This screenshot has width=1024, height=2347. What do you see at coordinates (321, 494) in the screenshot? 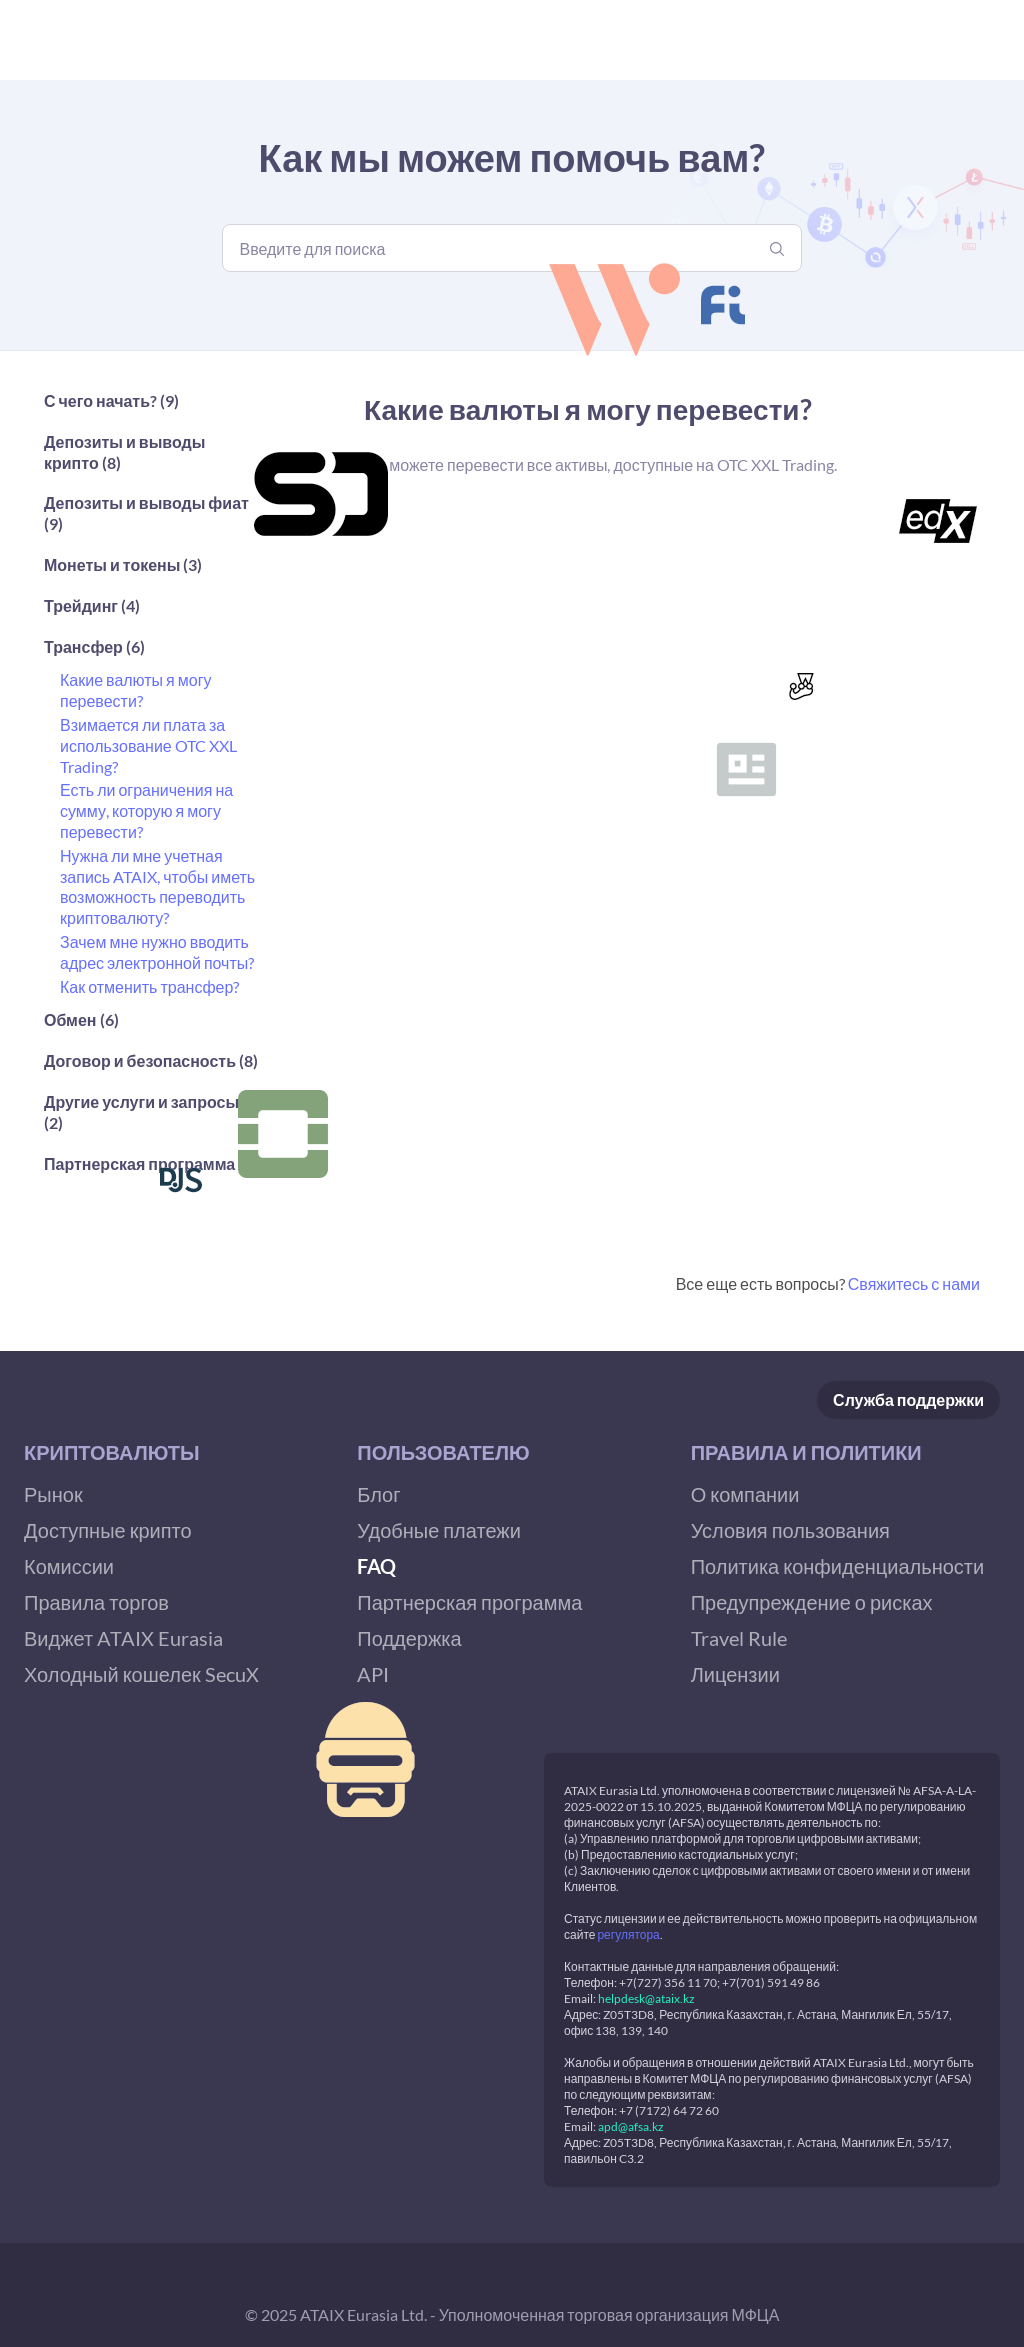
I see `open speakerdeck profile or presentations` at bounding box center [321, 494].